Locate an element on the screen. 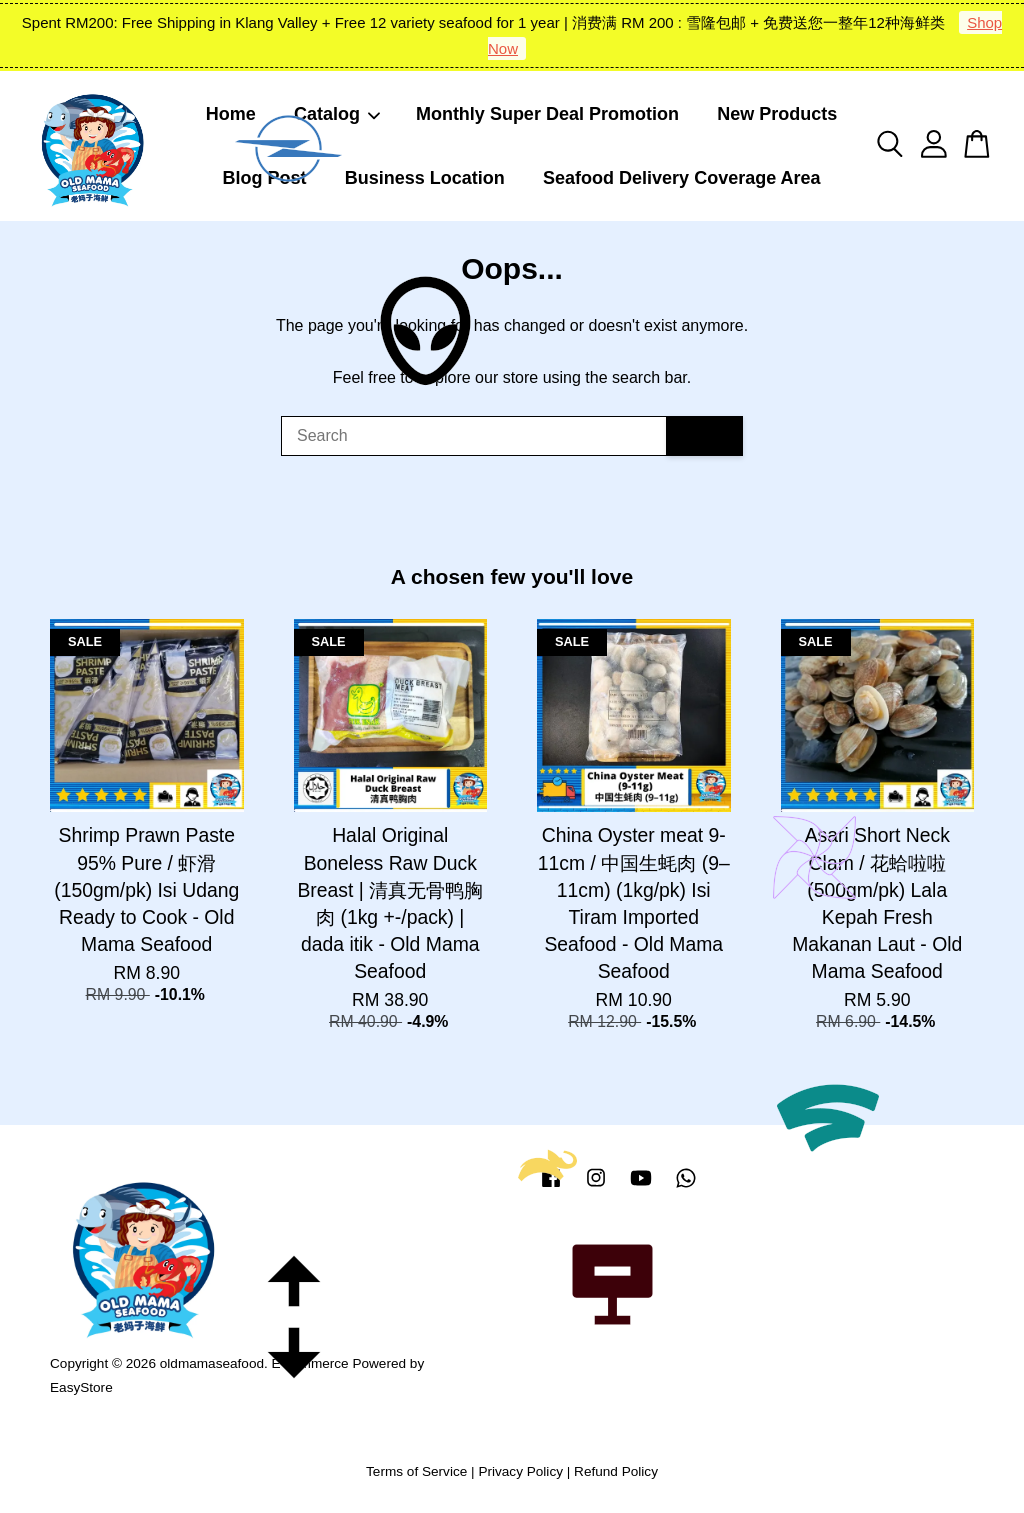 The height and width of the screenshot is (1513, 1024). indicates a reserved or held item is located at coordinates (612, 1284).